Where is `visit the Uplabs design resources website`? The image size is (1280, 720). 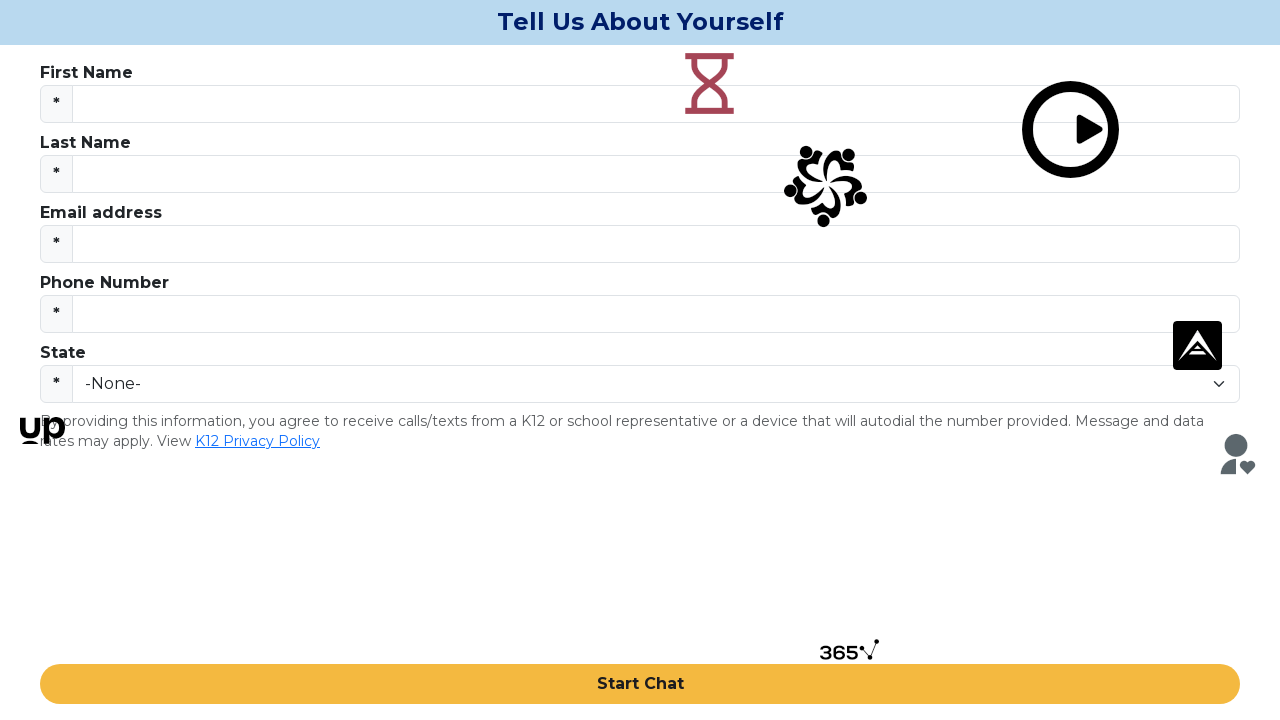 visit the Uplabs design resources website is located at coordinates (42, 430).